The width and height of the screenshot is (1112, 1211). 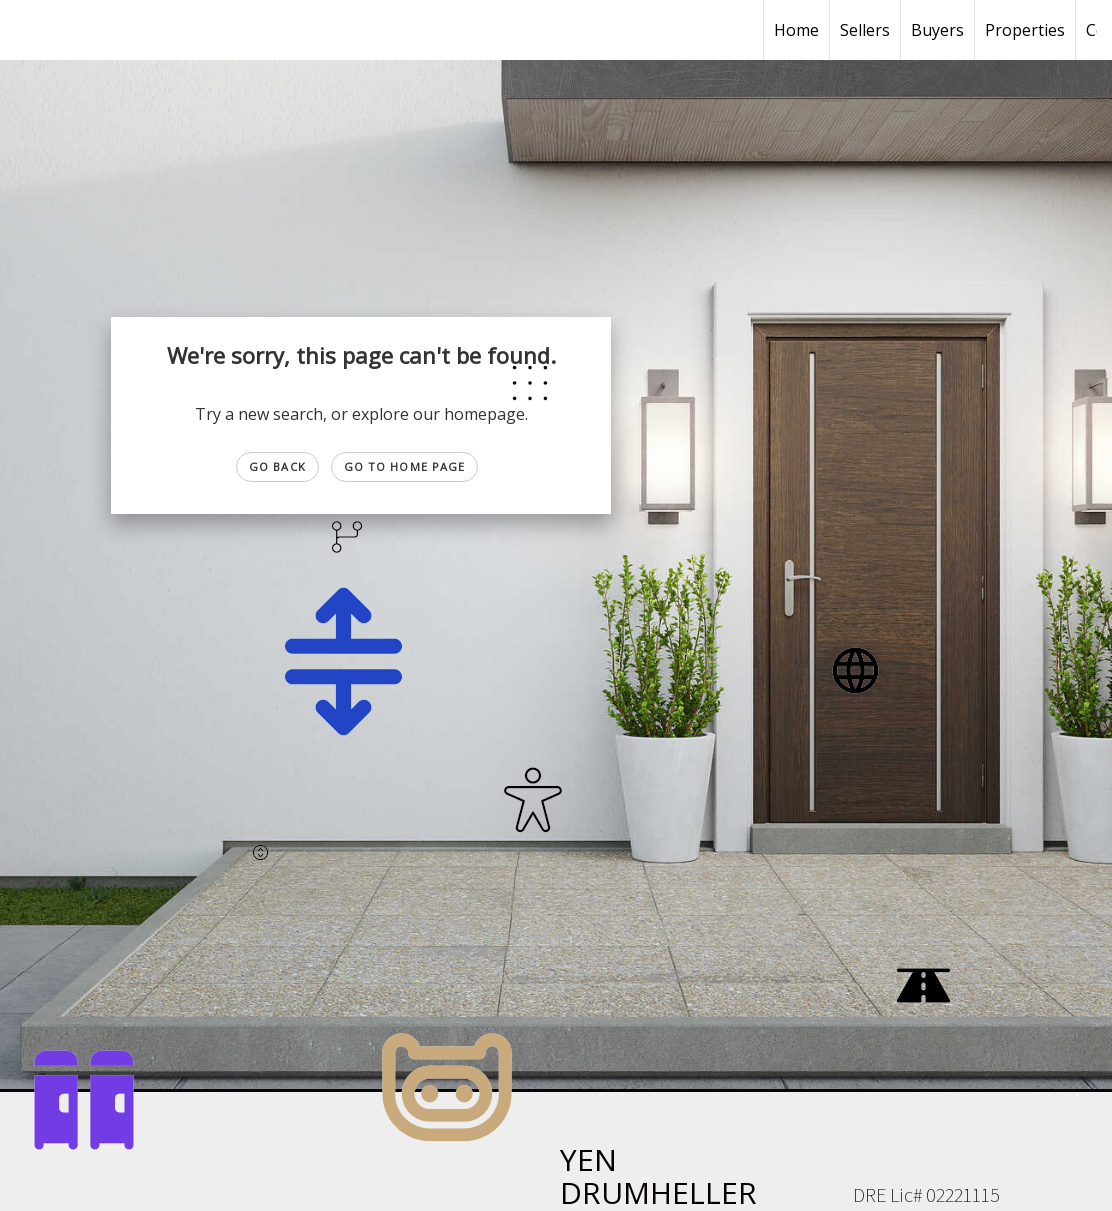 I want to click on split view vertically, so click(x=343, y=661).